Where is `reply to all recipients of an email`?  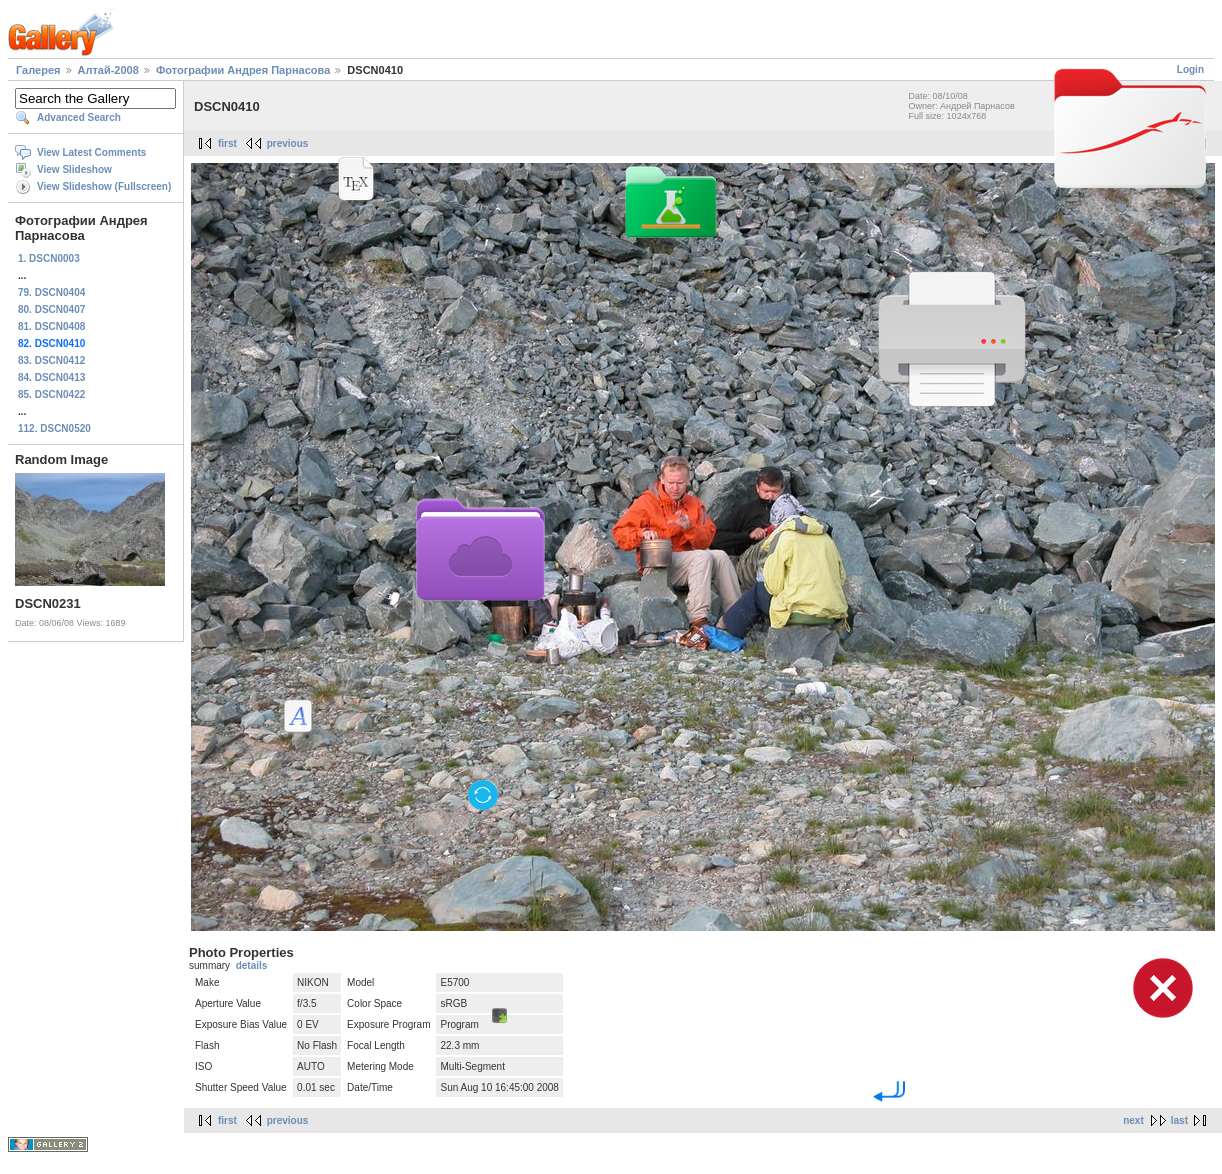 reply to all recipients of an email is located at coordinates (888, 1089).